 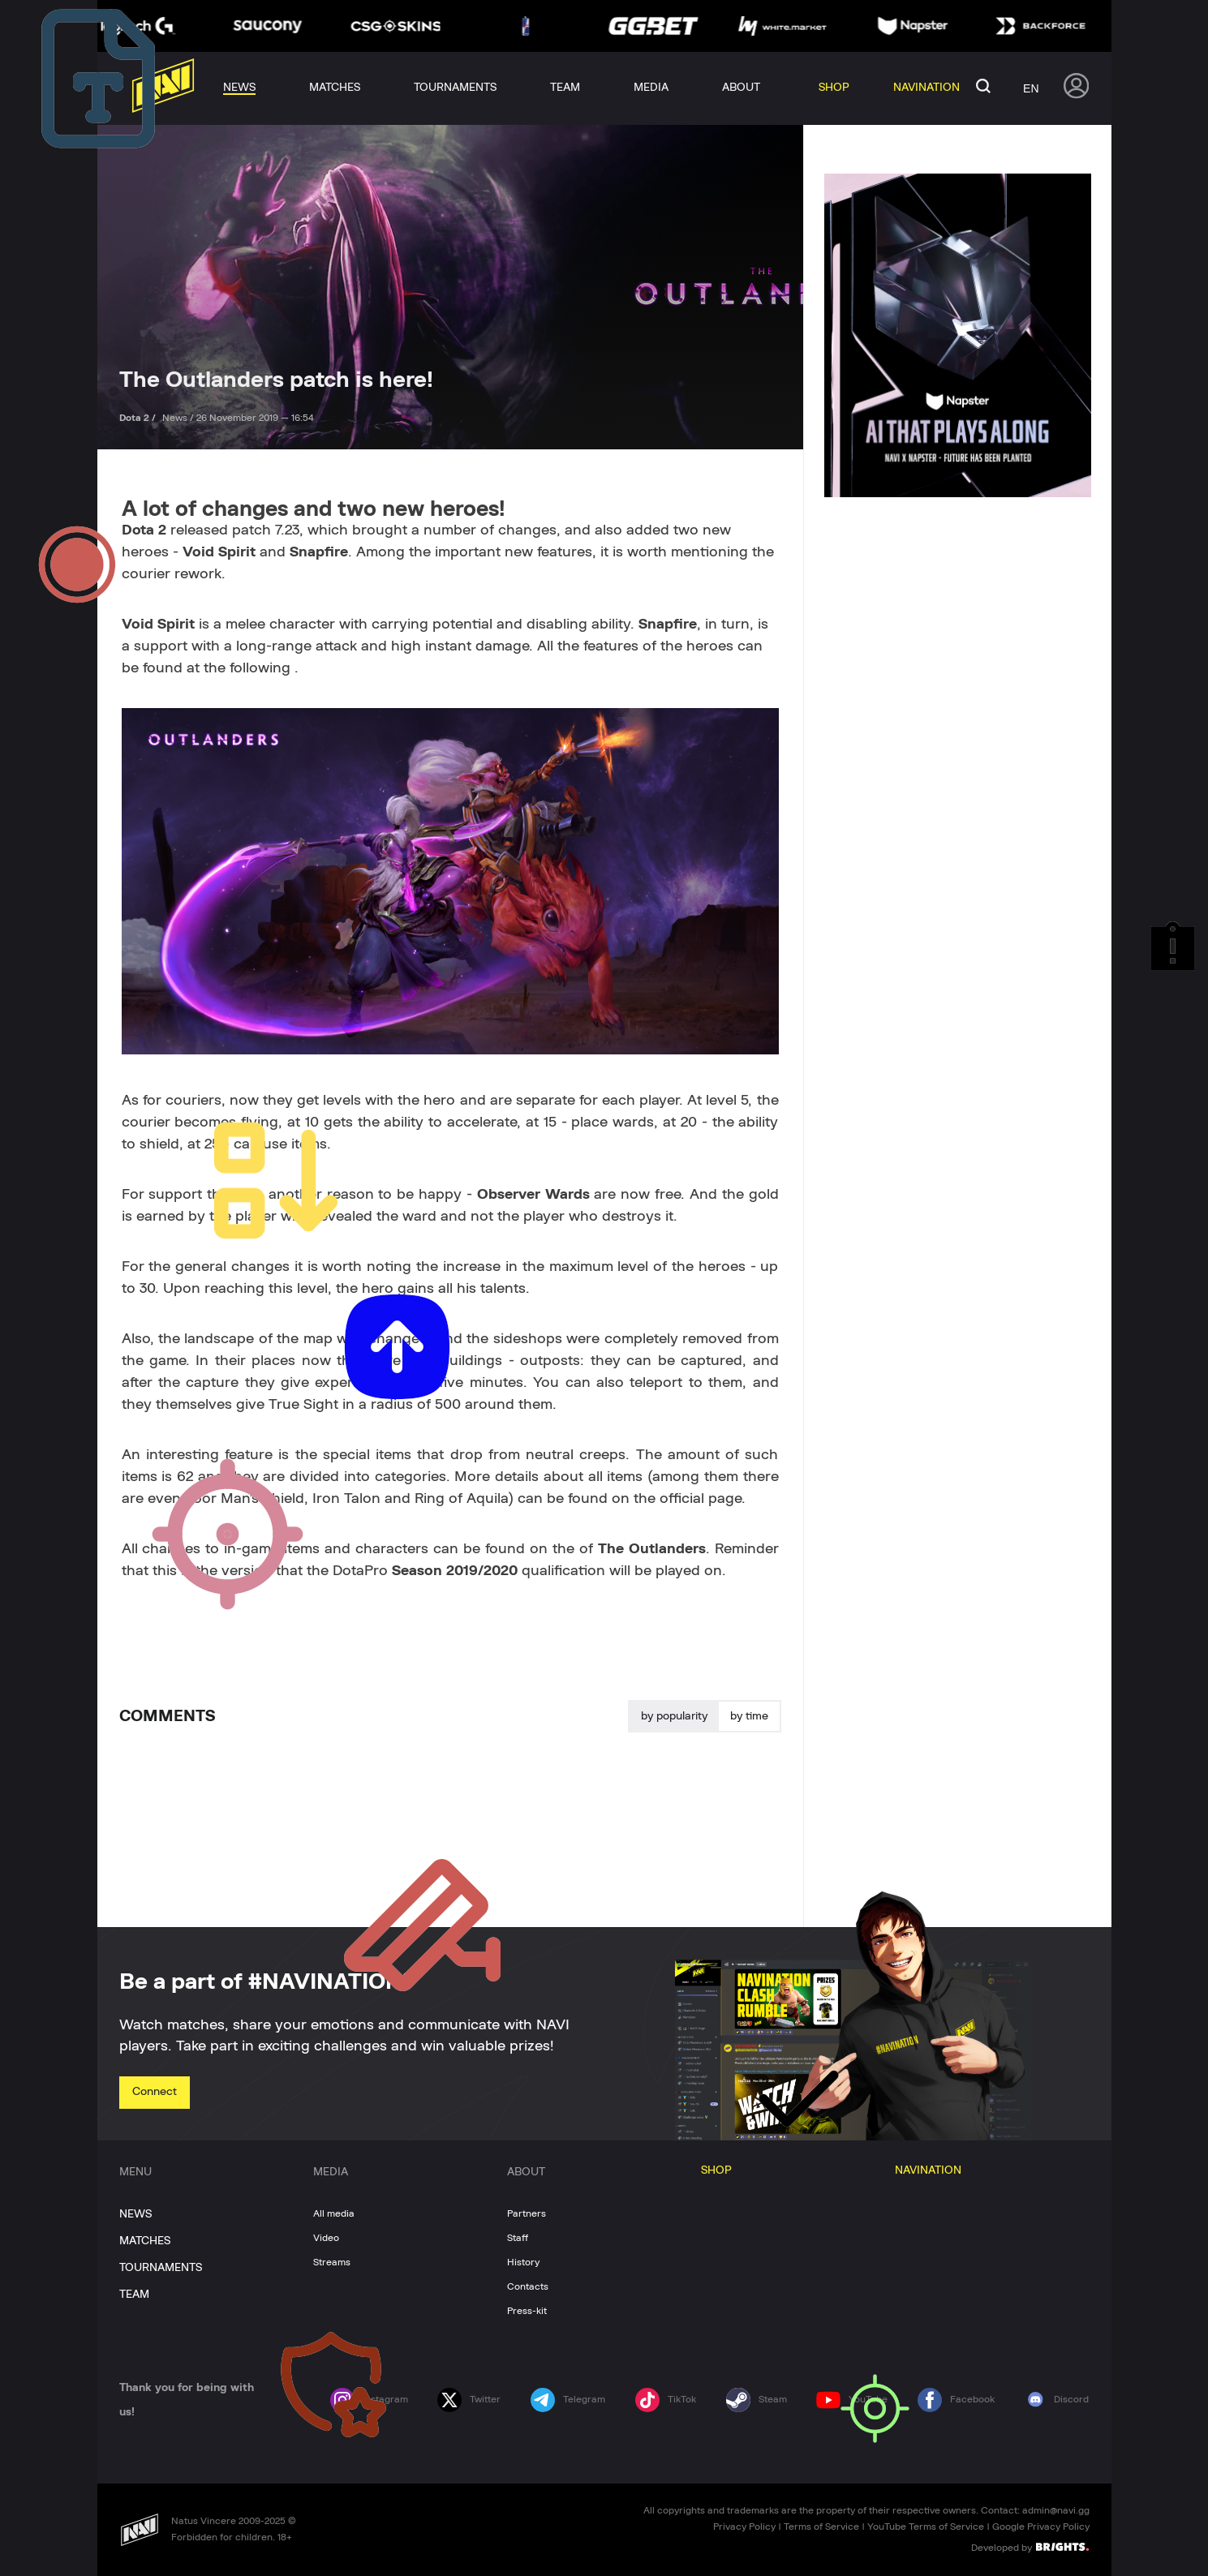 What do you see at coordinates (422, 1934) in the screenshot?
I see `access security camera settings` at bounding box center [422, 1934].